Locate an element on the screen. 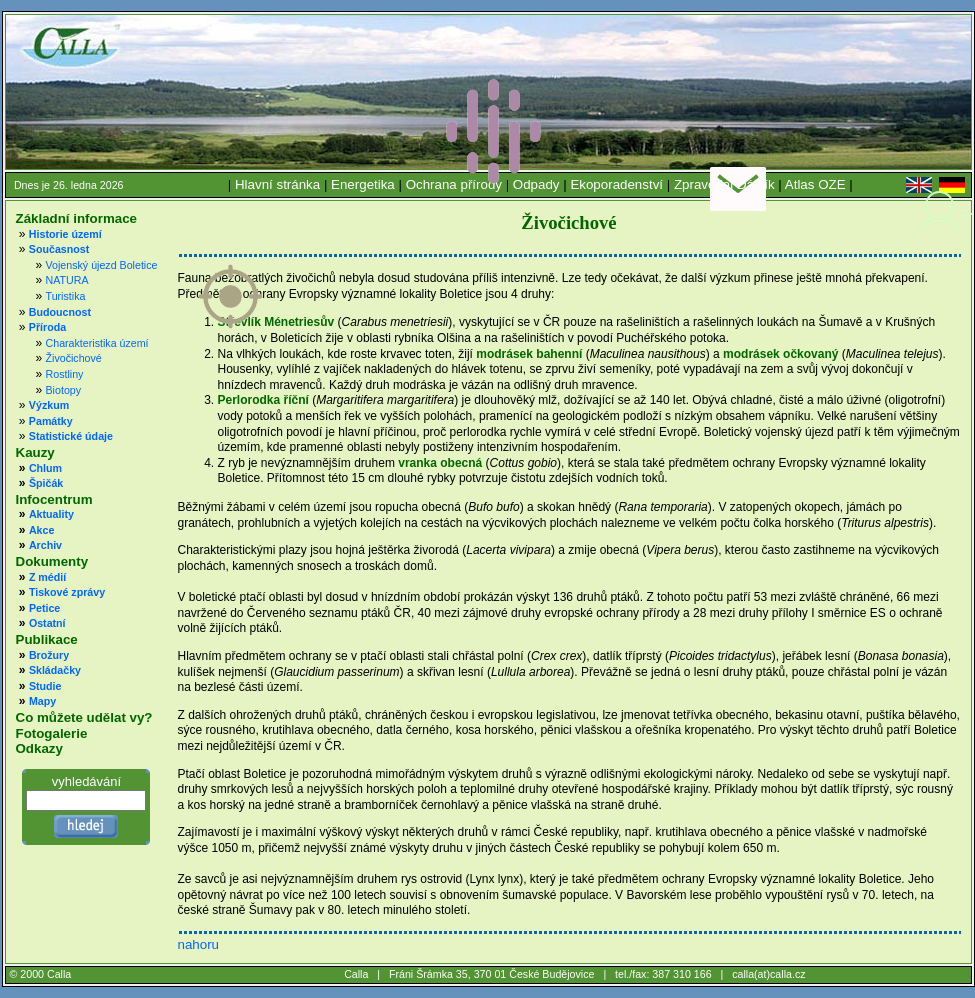 This screenshot has width=975, height=998. open Google Podcasts is located at coordinates (493, 131).